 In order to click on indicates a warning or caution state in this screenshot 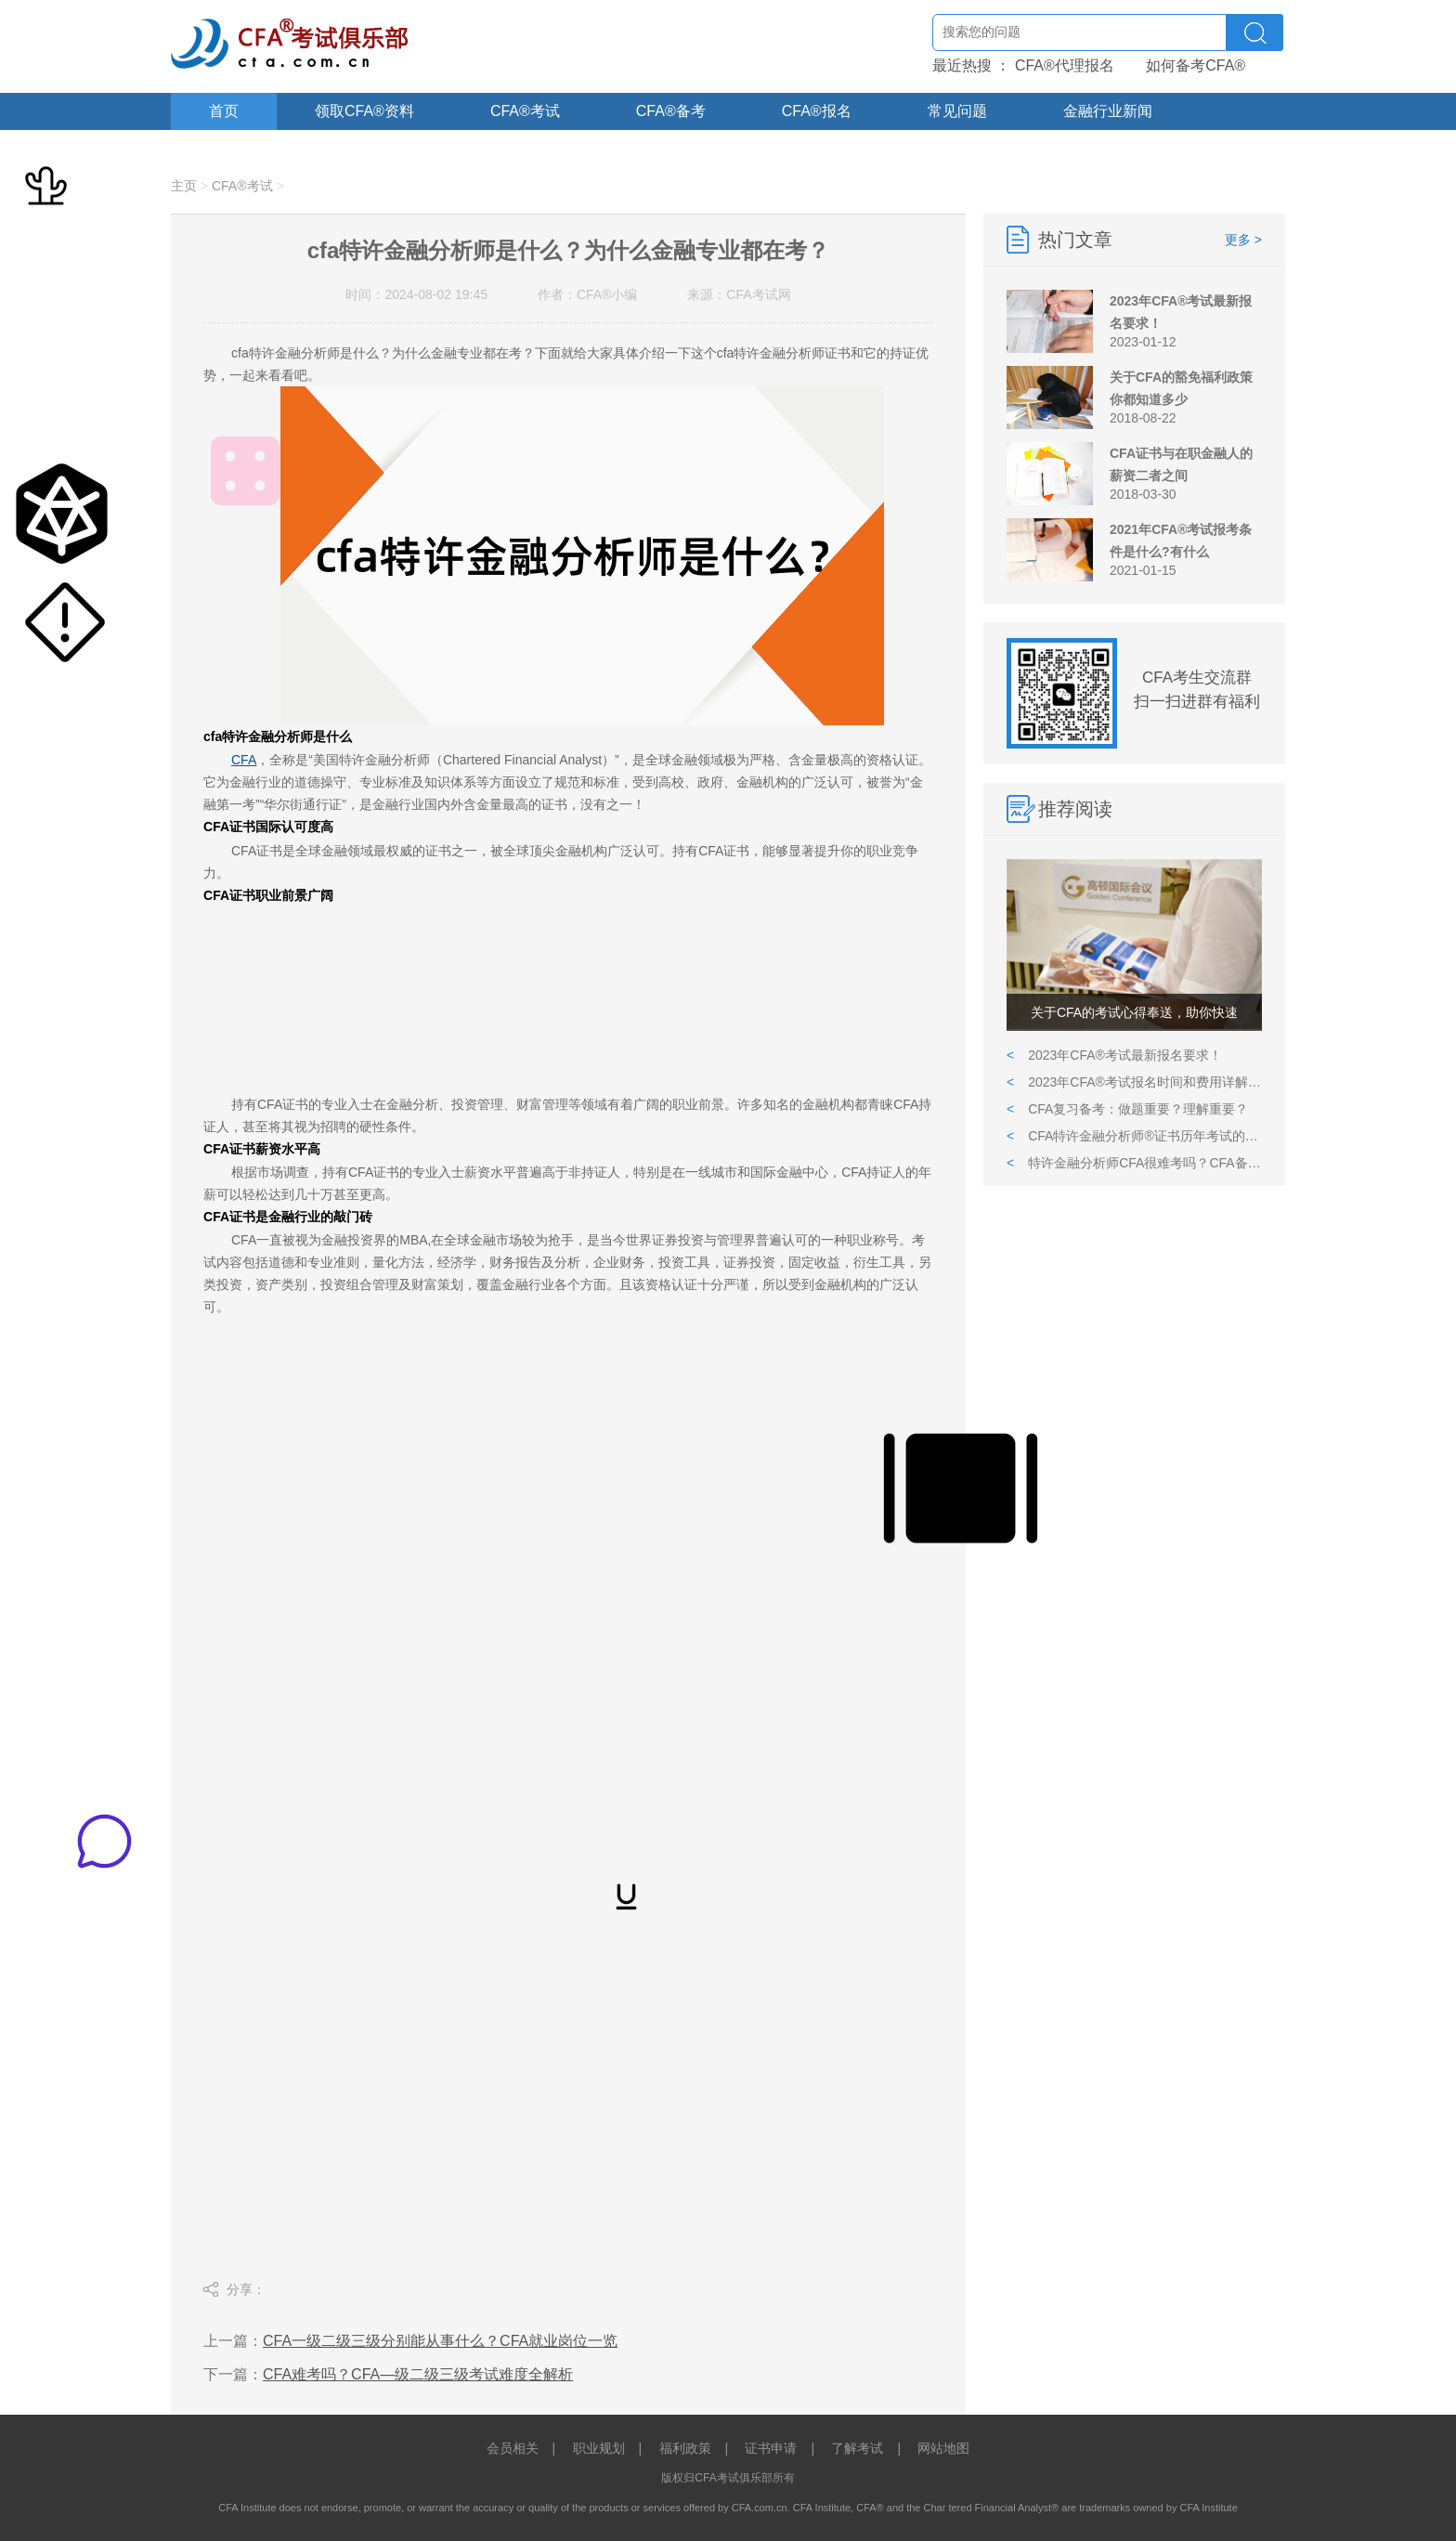, I will do `click(65, 622)`.